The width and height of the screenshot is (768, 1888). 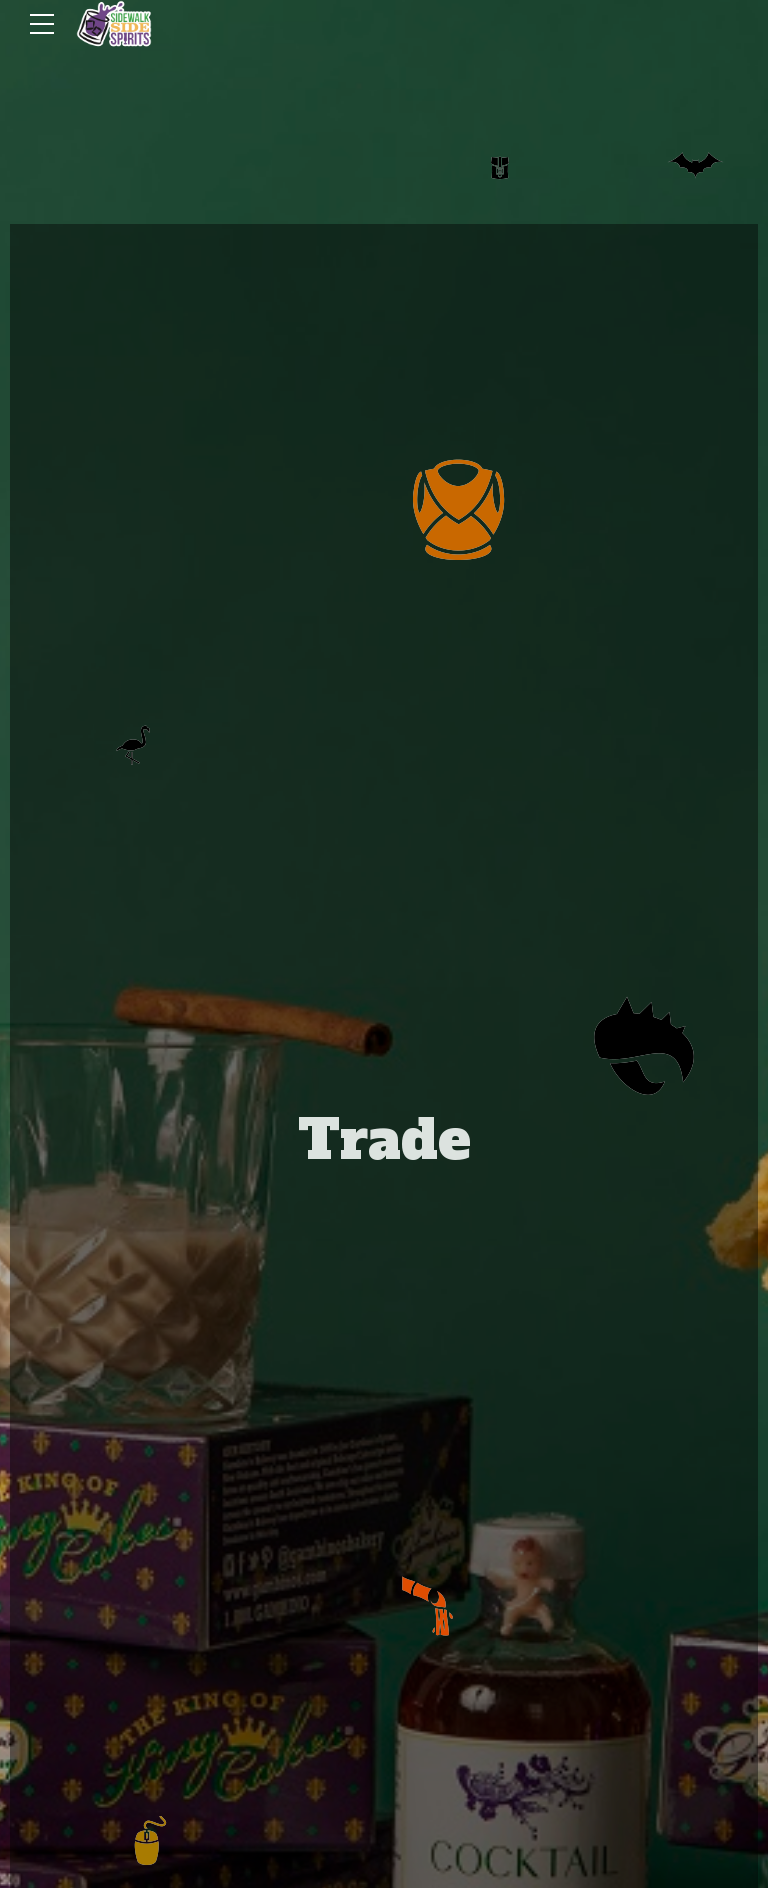 What do you see at coordinates (133, 745) in the screenshot?
I see `decorative flamingo icon for tropical or summer-themed content` at bounding box center [133, 745].